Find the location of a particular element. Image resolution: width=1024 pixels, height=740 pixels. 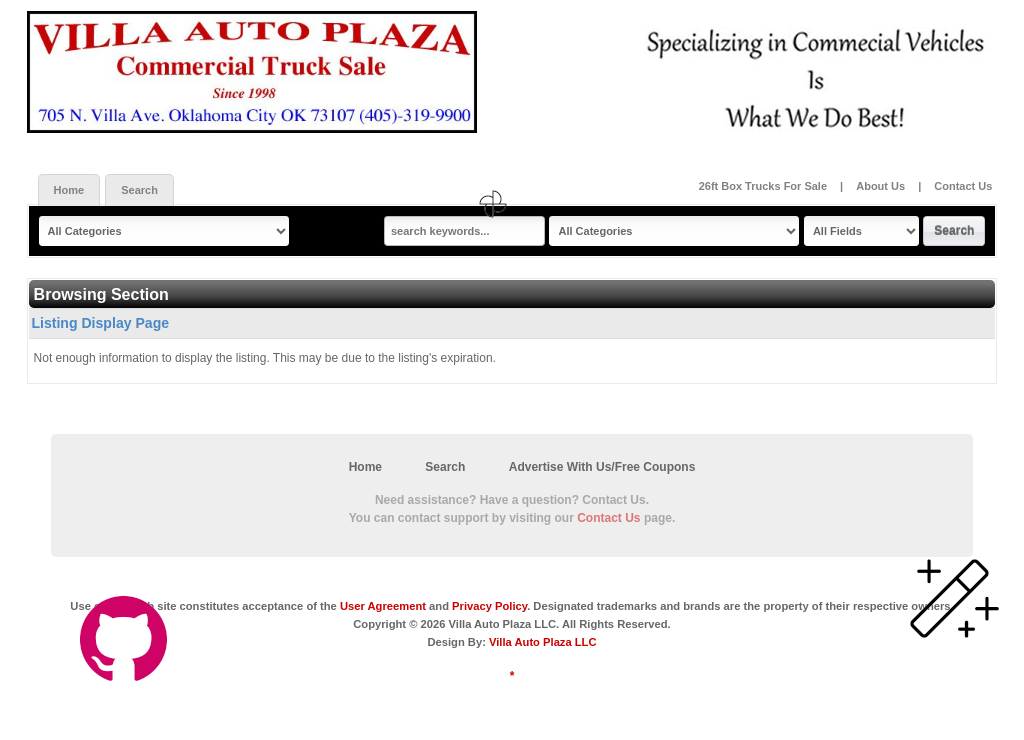

view project on github is located at coordinates (123, 639).